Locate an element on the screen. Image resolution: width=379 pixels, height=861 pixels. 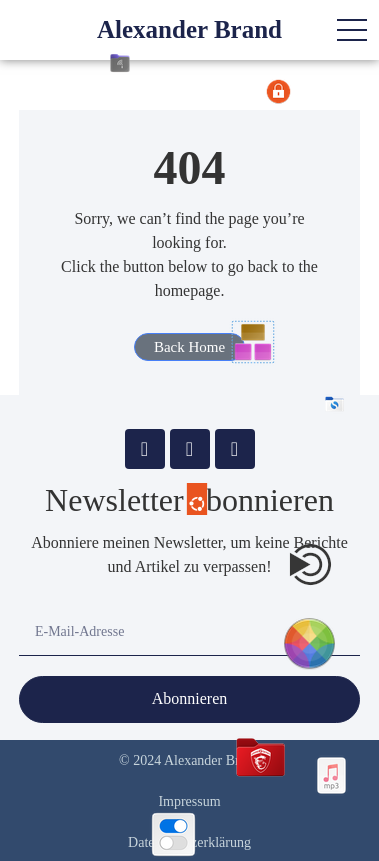
open insync cloud sync folder is located at coordinates (120, 63).